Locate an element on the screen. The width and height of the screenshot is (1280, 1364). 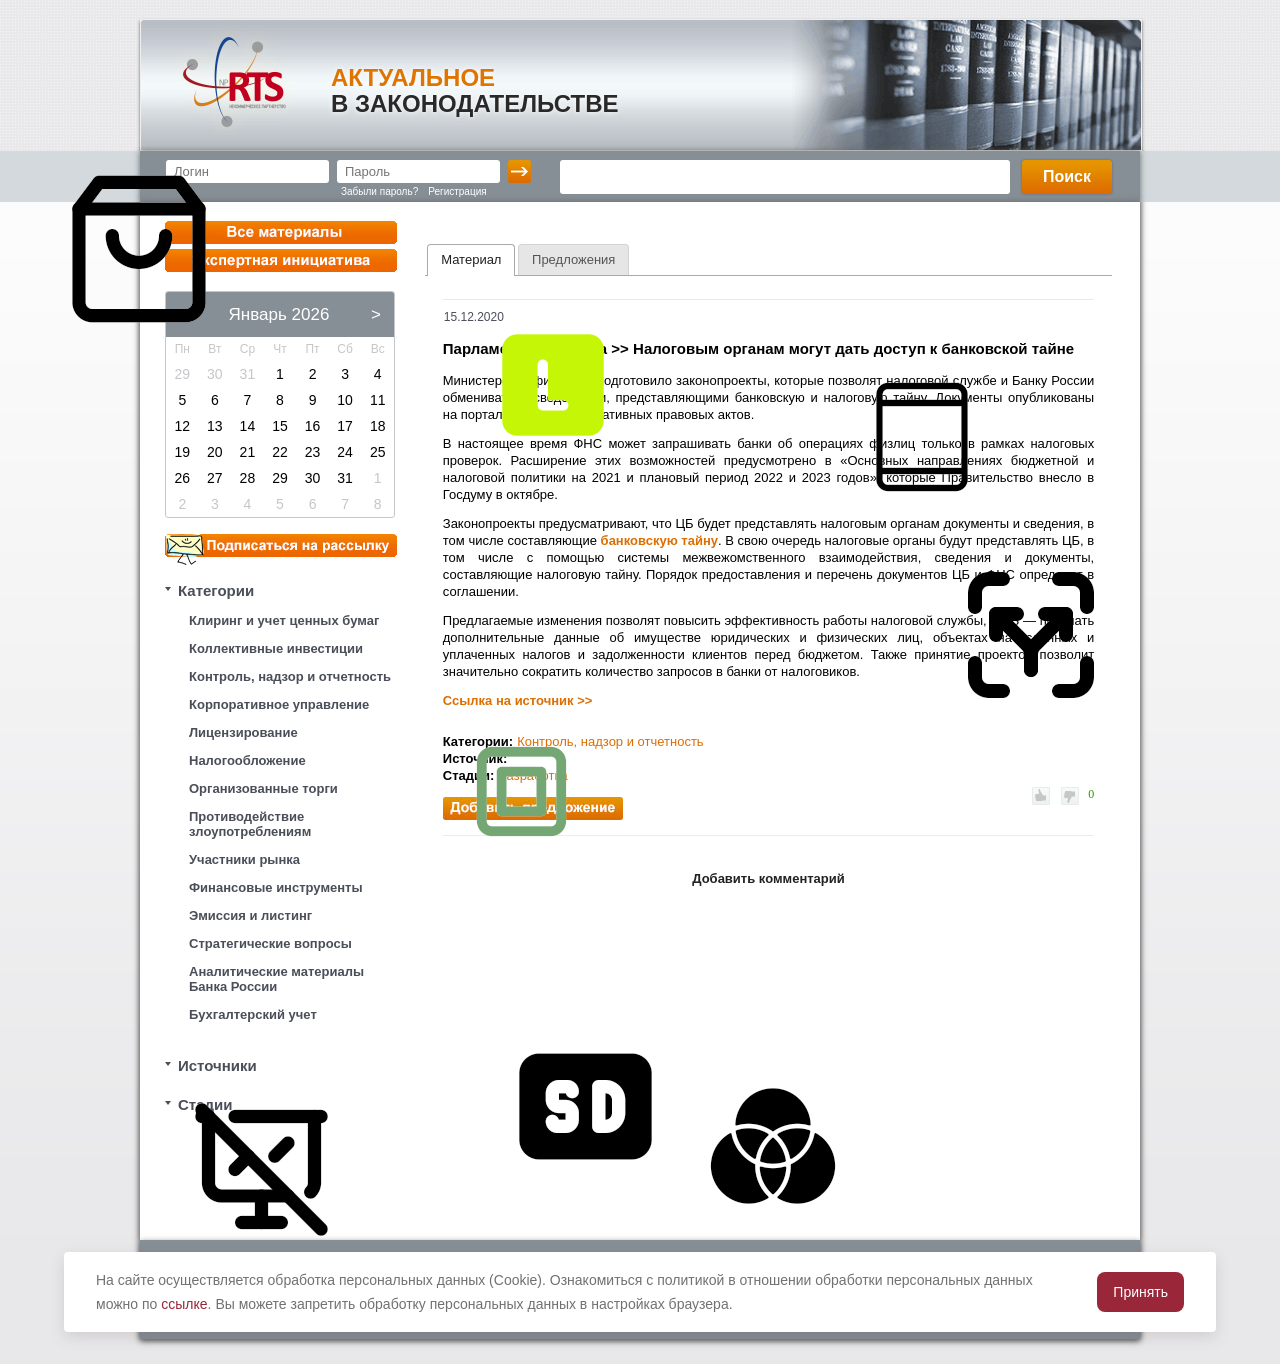
indicates standard definition video quality is located at coordinates (585, 1106).